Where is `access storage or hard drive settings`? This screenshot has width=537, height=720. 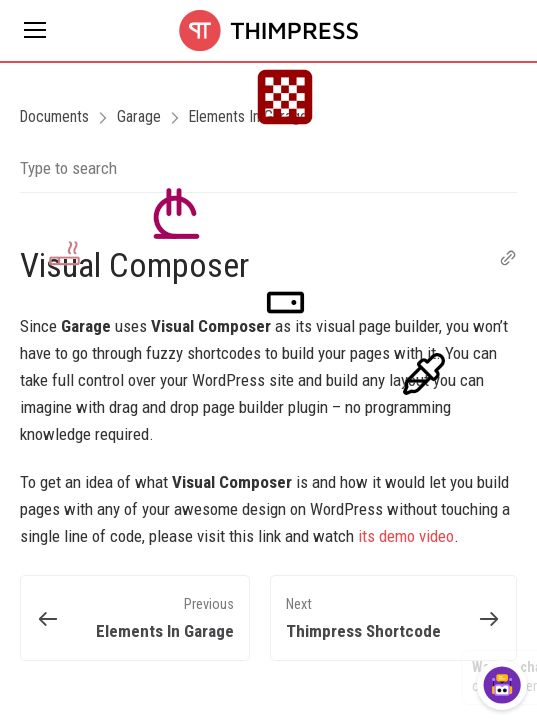 access storage or hard drive settings is located at coordinates (285, 302).